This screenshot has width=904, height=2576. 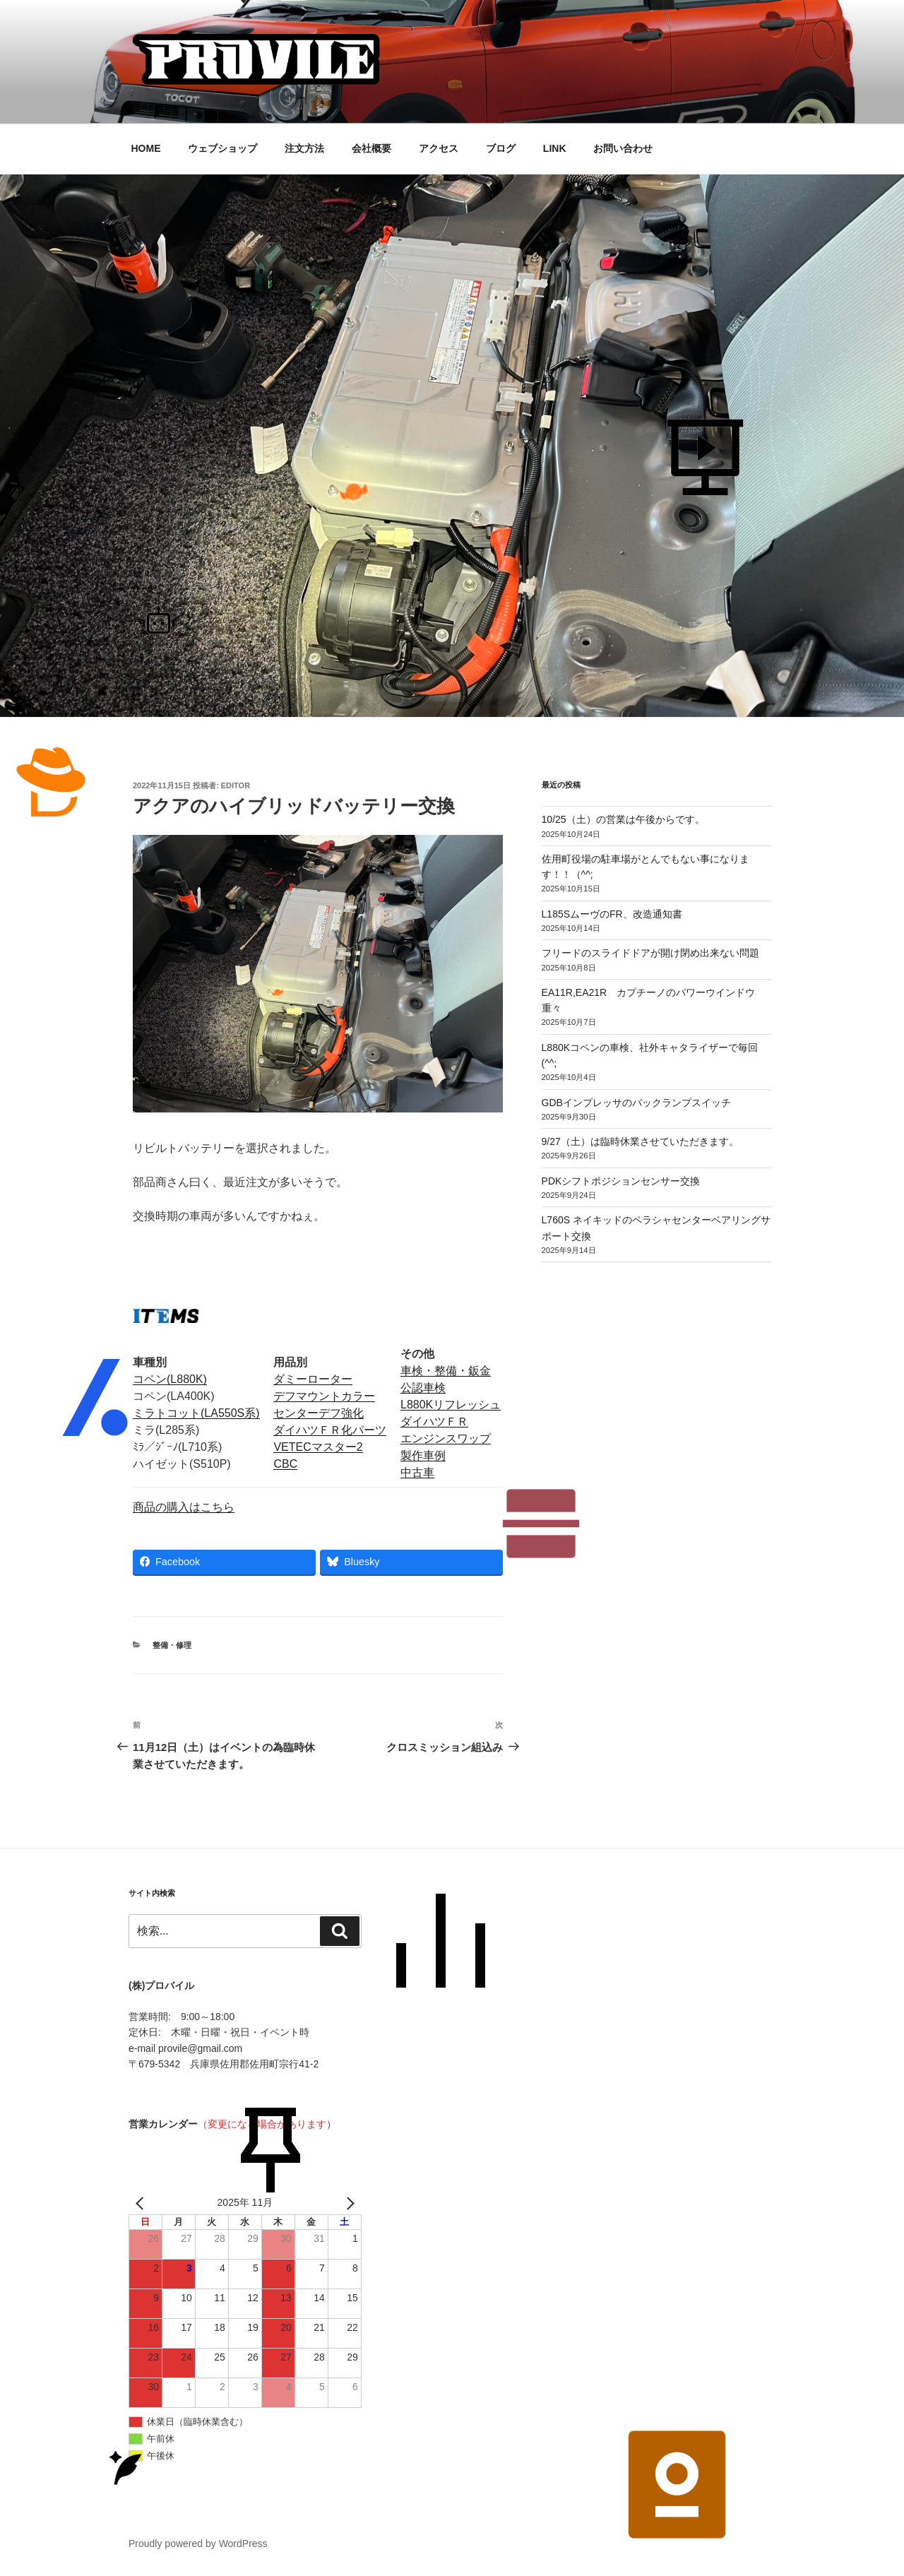 What do you see at coordinates (270, 2146) in the screenshot?
I see `pin an item to keep it visible` at bounding box center [270, 2146].